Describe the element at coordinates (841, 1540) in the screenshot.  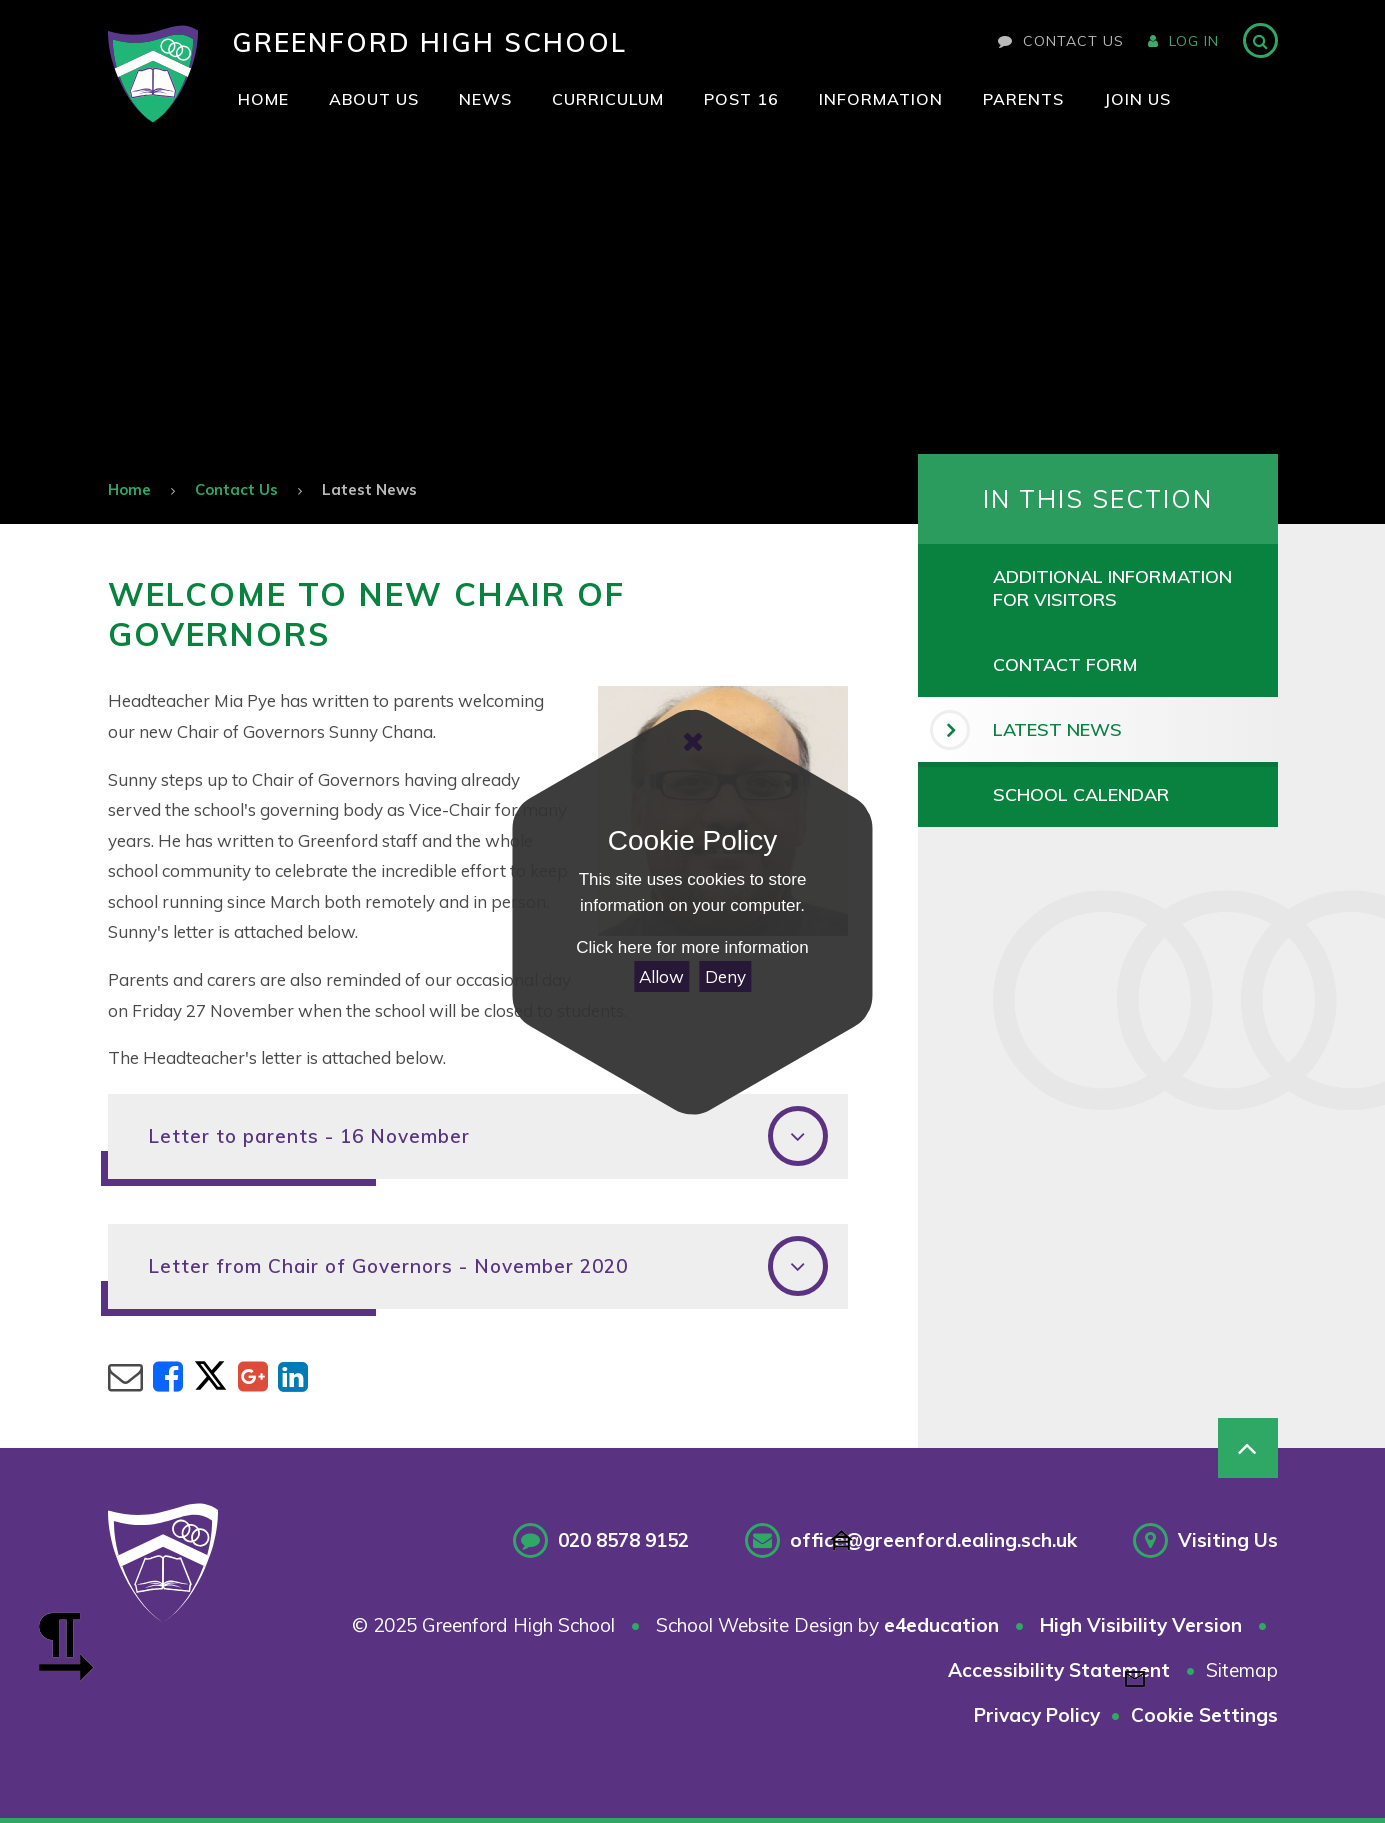
I see `view home exterior or siding options` at that location.